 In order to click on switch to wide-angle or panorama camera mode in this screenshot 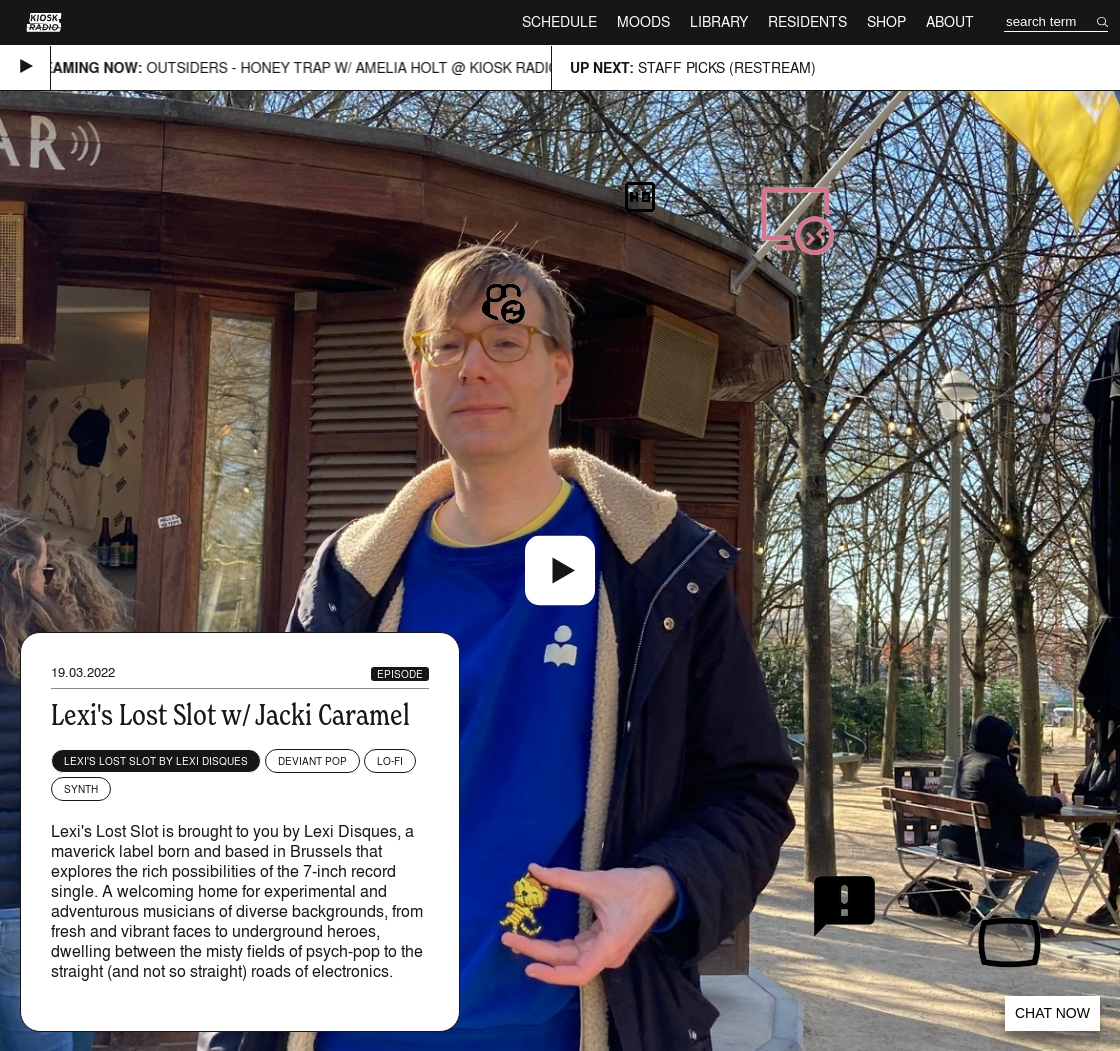, I will do `click(1009, 942)`.